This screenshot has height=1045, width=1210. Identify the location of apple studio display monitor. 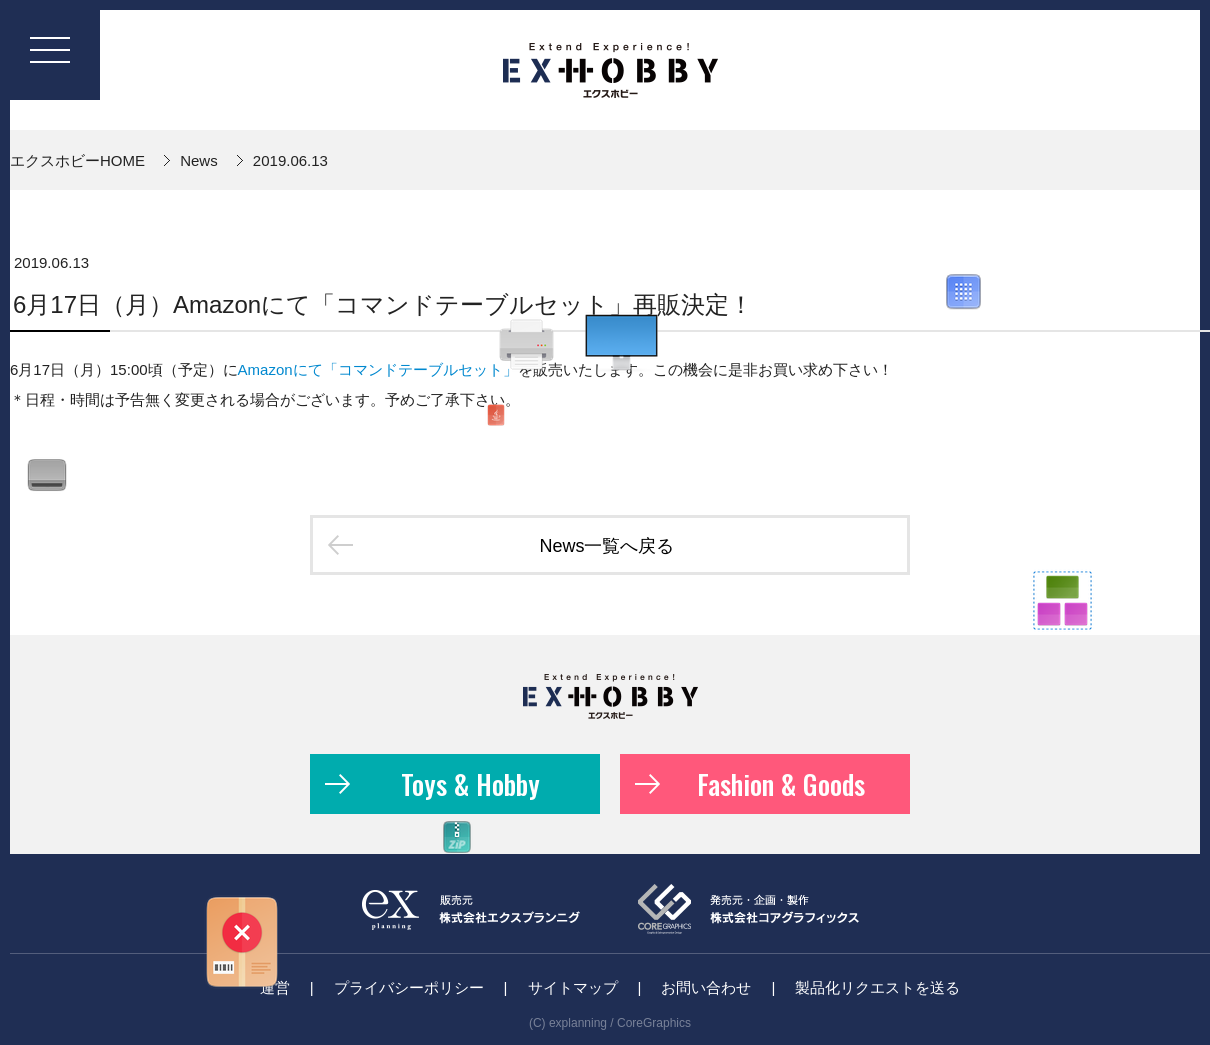
(621, 338).